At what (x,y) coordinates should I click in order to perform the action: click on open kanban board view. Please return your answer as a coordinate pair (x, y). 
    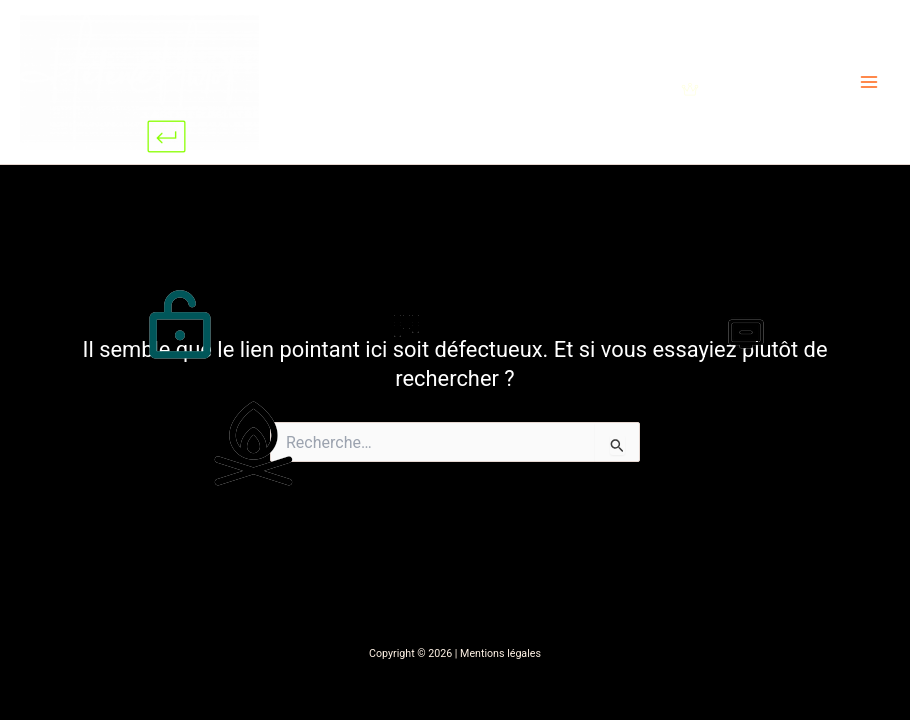
    Looking at the image, I should click on (406, 325).